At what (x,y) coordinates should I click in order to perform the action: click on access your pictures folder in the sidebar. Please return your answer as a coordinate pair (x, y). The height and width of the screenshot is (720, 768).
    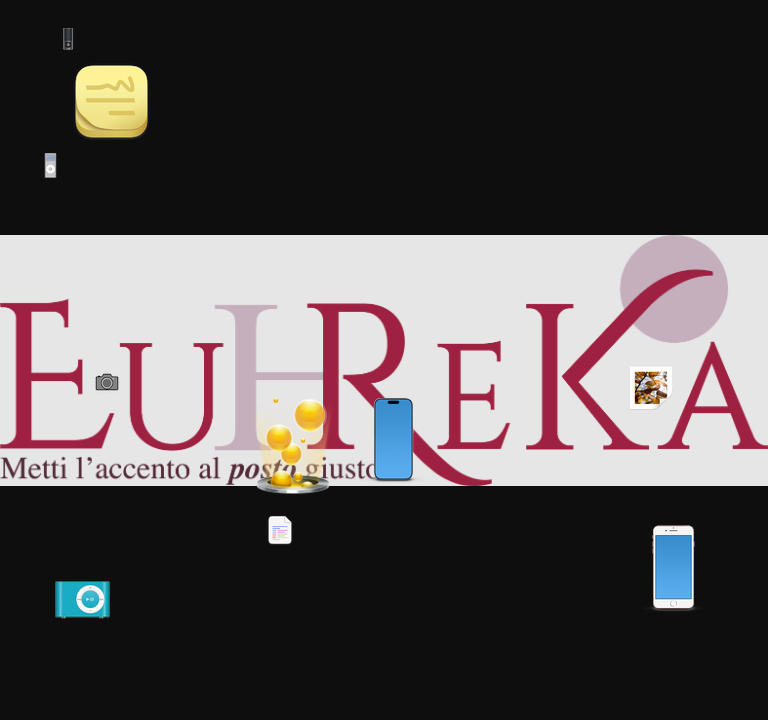
    Looking at the image, I should click on (107, 382).